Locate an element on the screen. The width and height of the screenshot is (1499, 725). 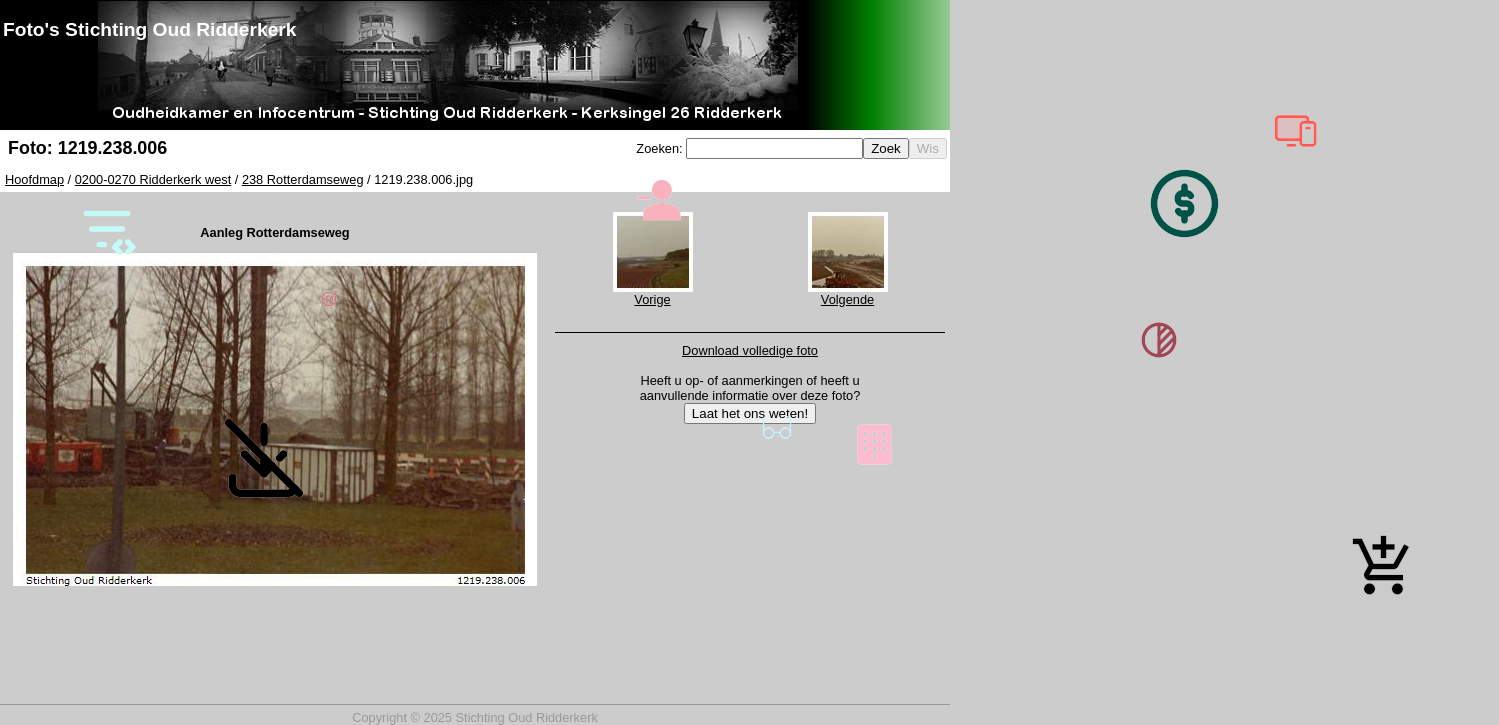
filter results by code or script is located at coordinates (107, 229).